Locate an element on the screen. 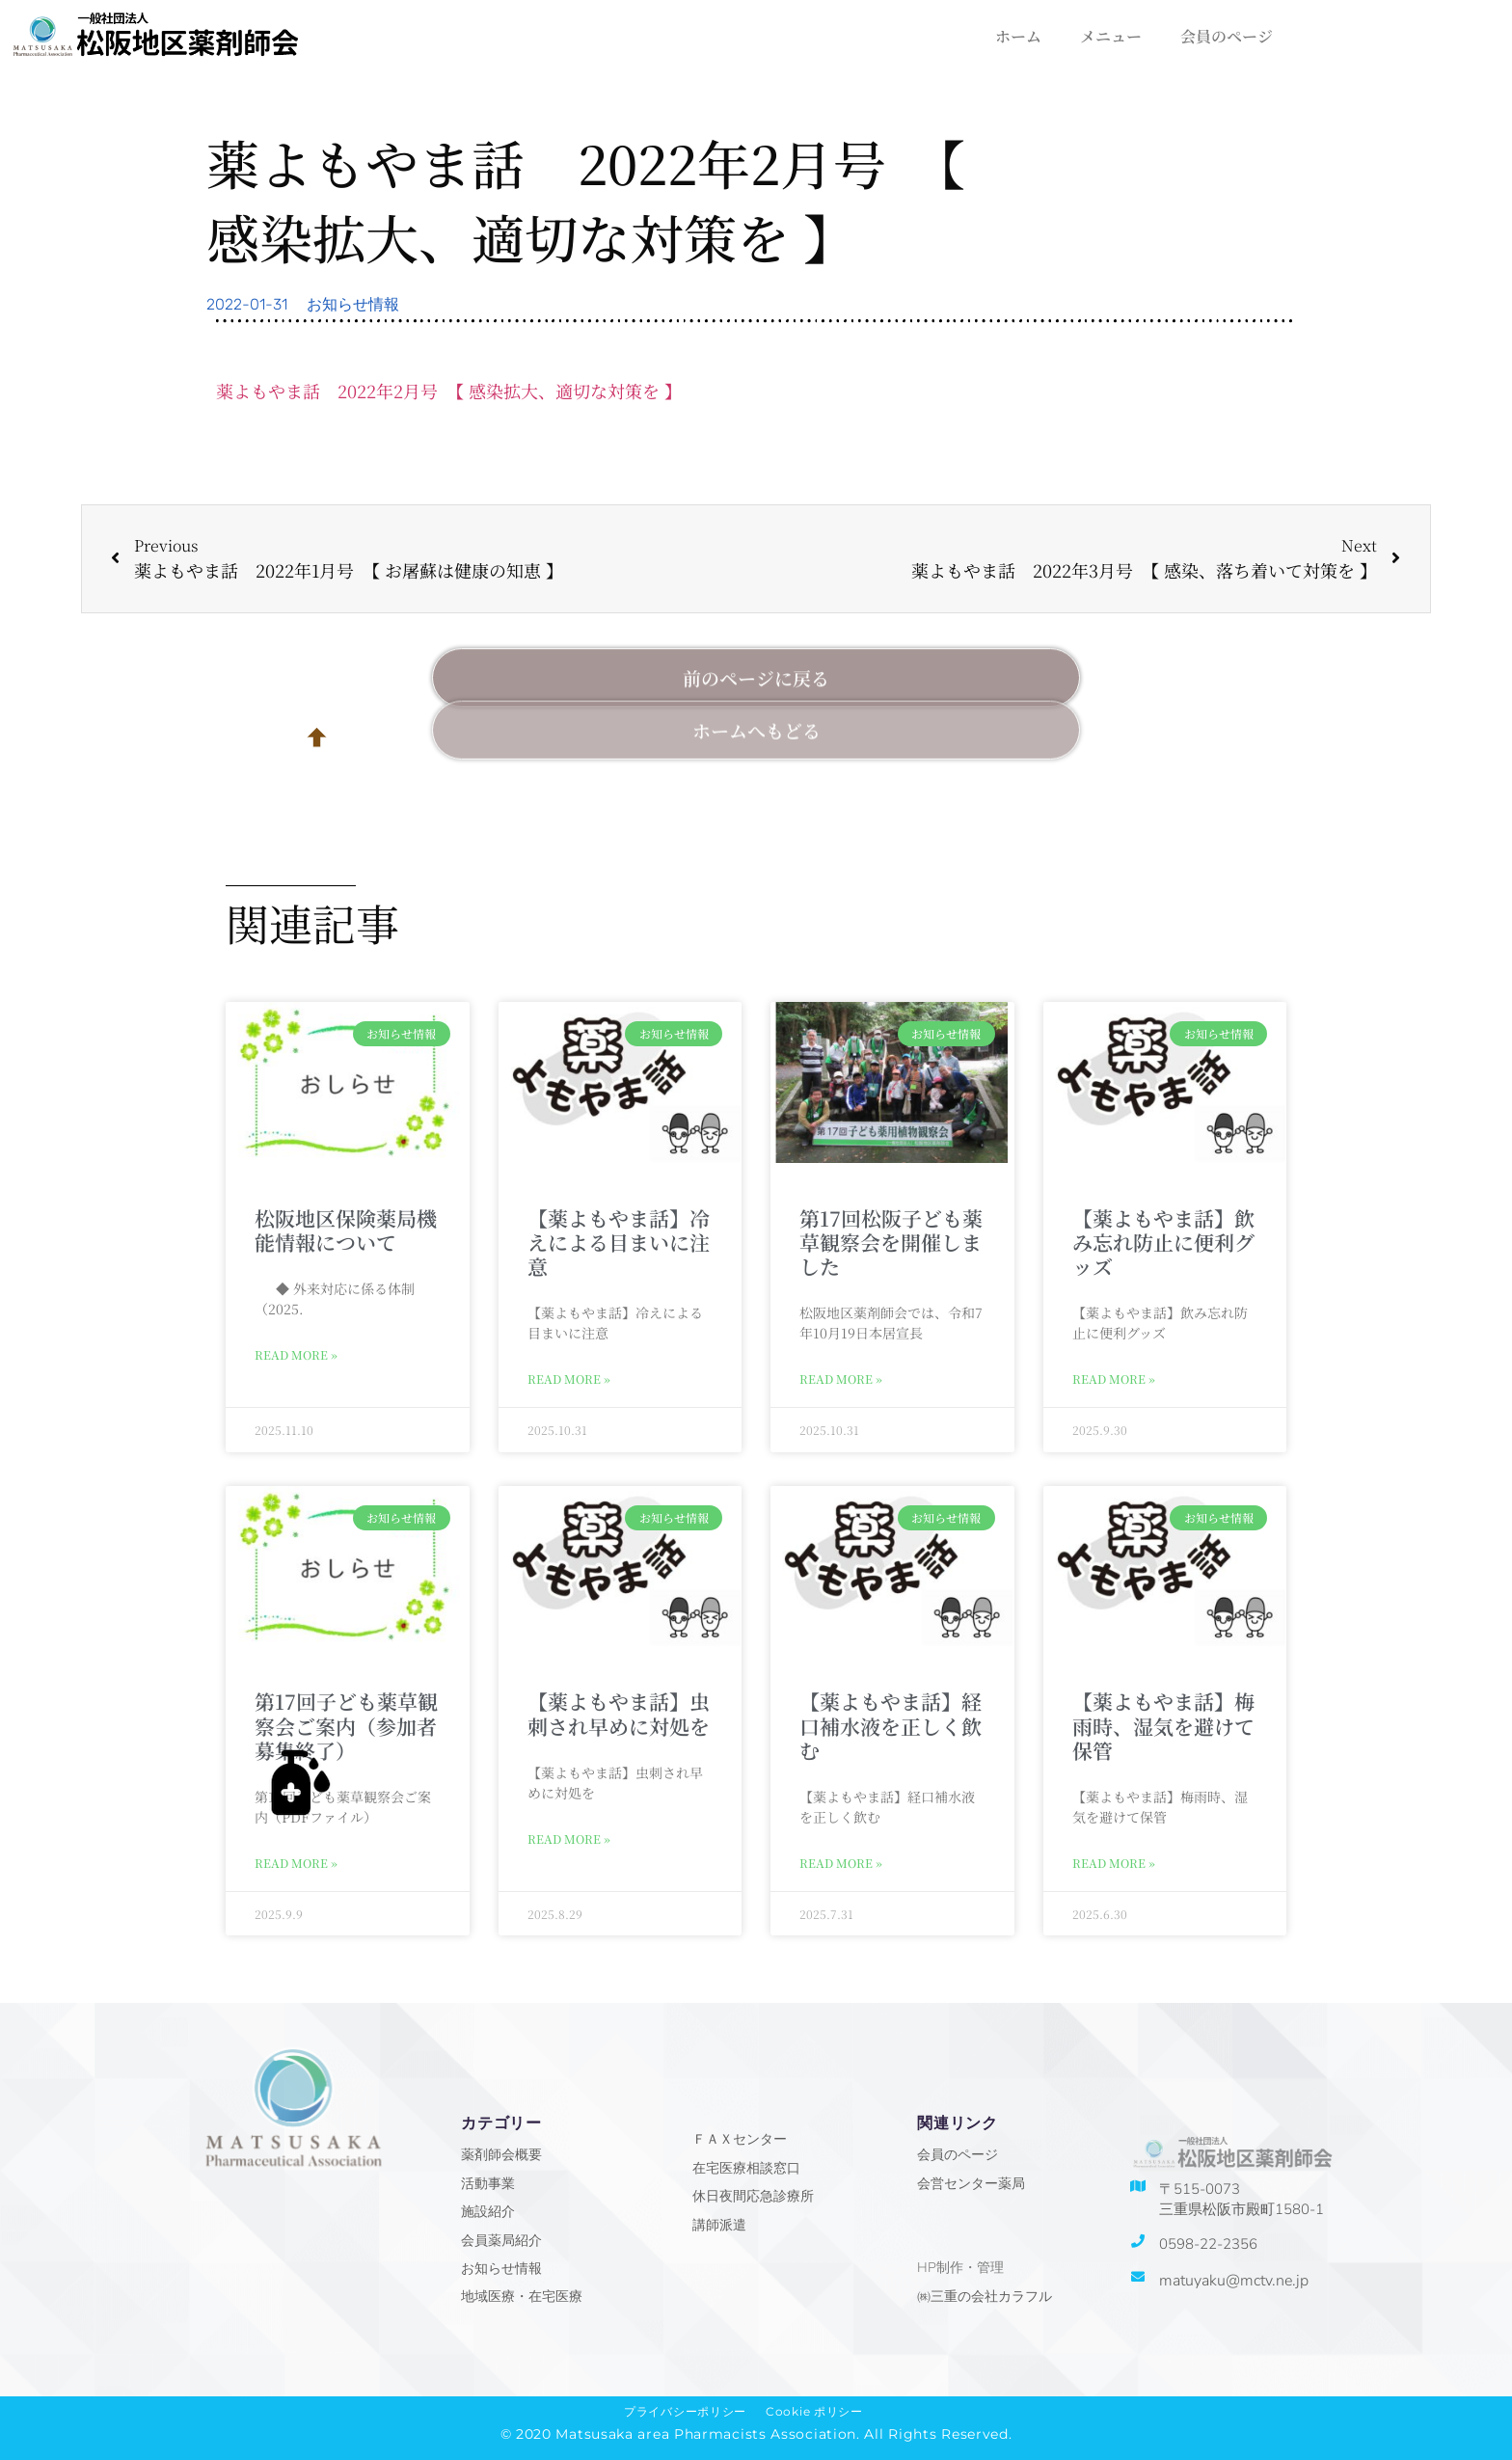 The height and width of the screenshot is (2460, 1512). access hand sanitizer station information is located at coordinates (297, 1782).